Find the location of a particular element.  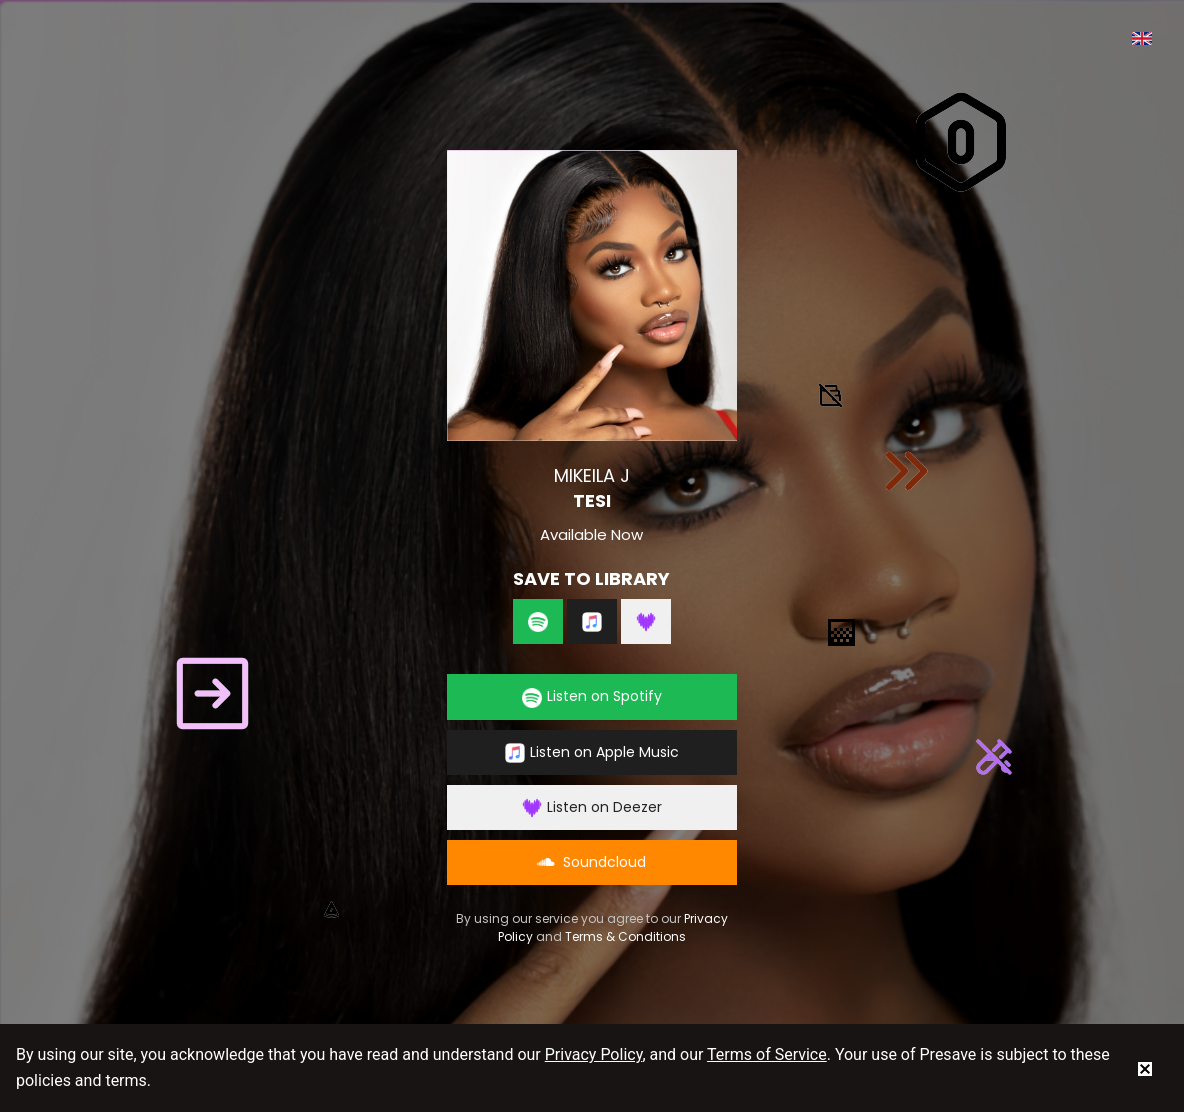

skip forward or advance to the next item is located at coordinates (905, 471).